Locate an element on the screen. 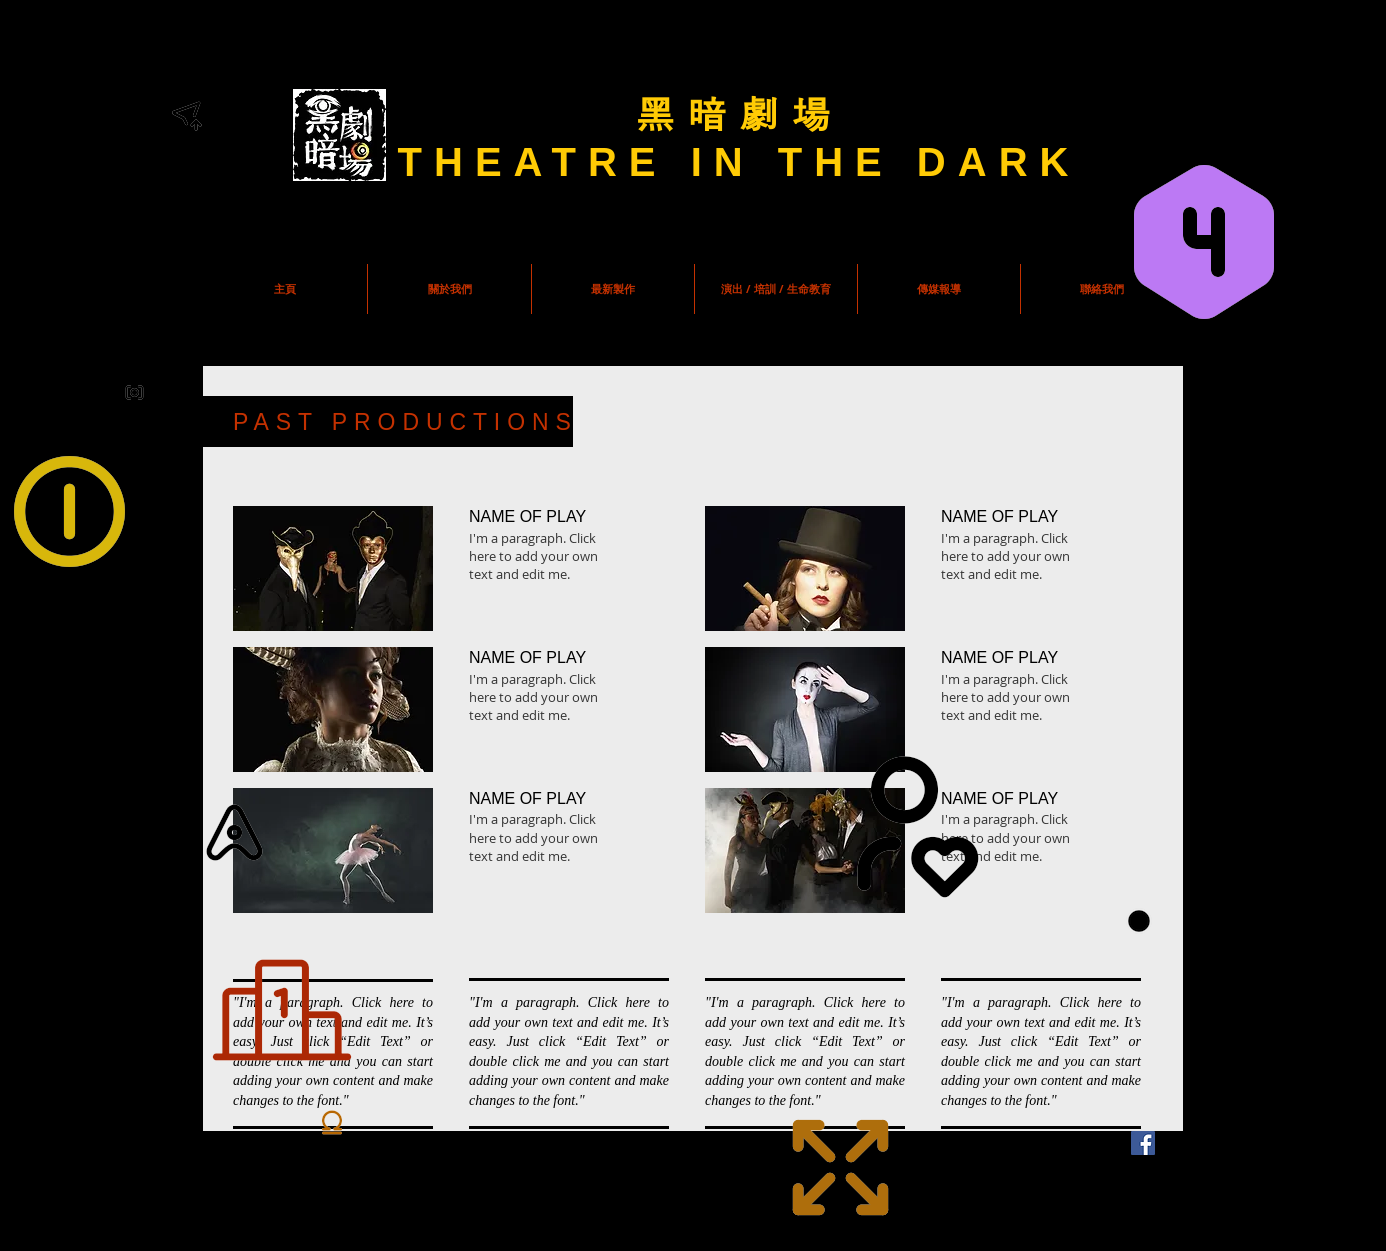 This screenshot has height=1251, width=1386. libra zodiac sign symbol is located at coordinates (332, 1123).